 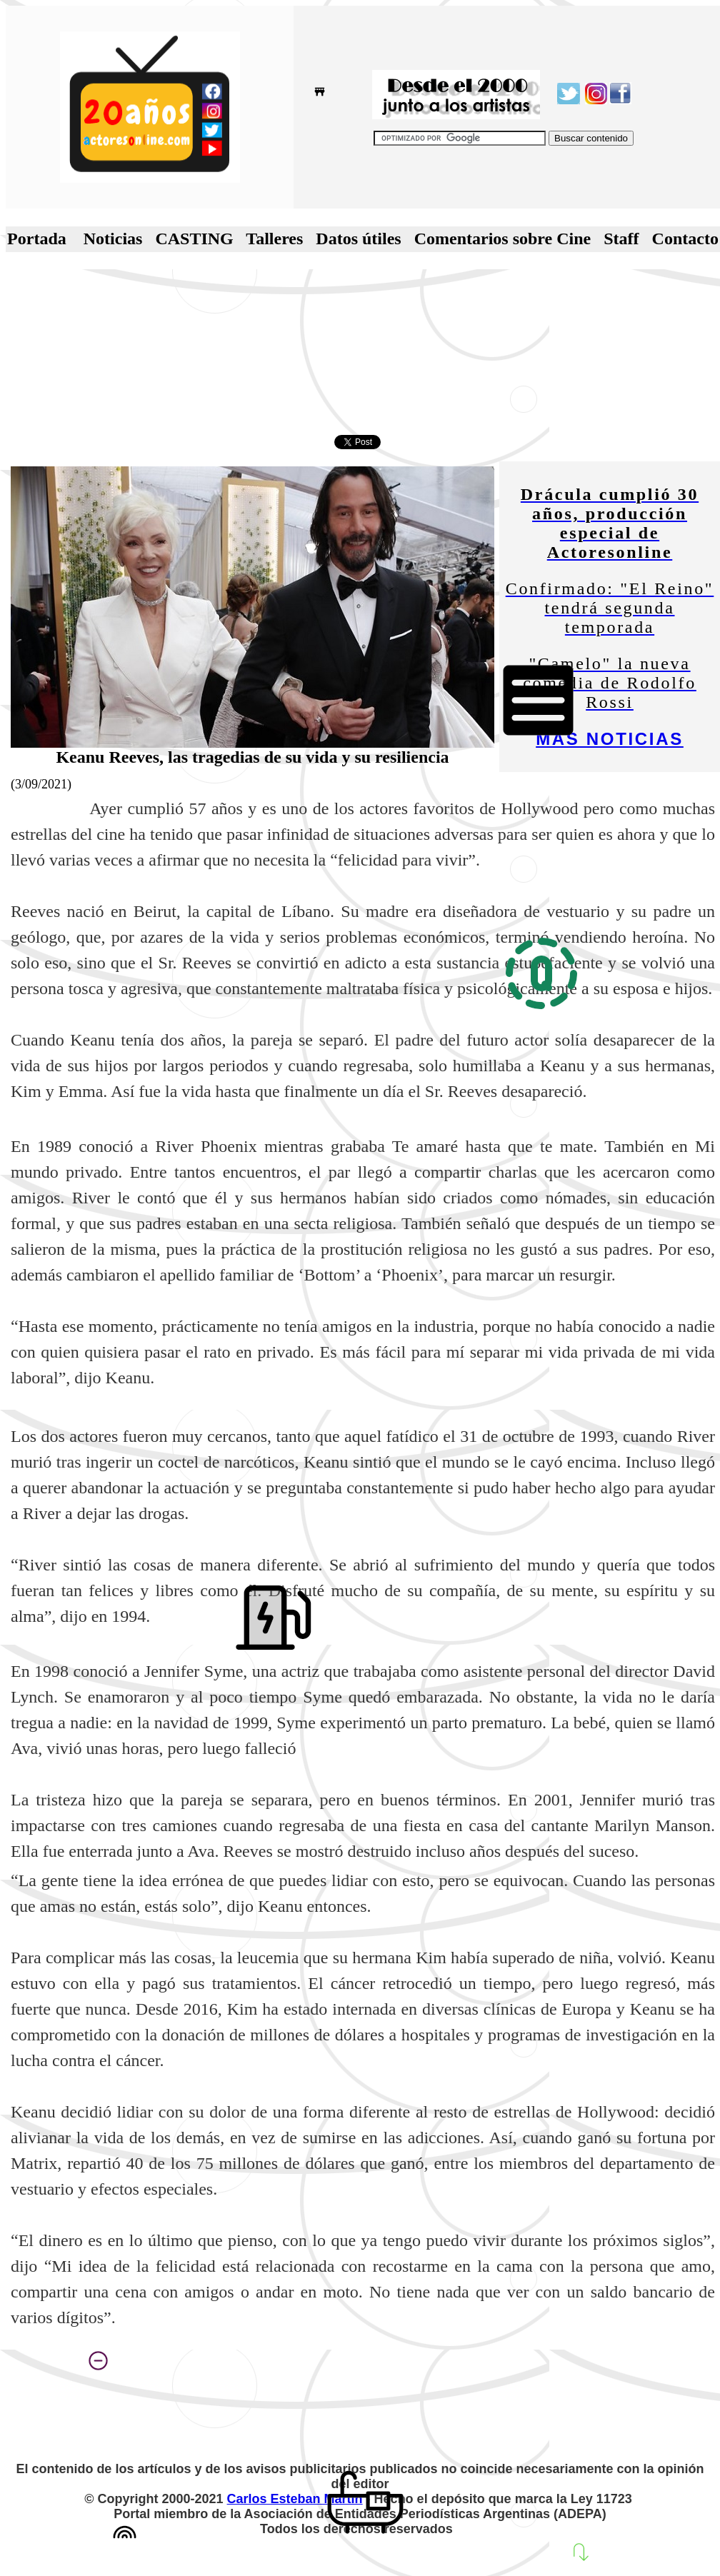 I want to click on view bridge or overpass locations, so click(x=319, y=91).